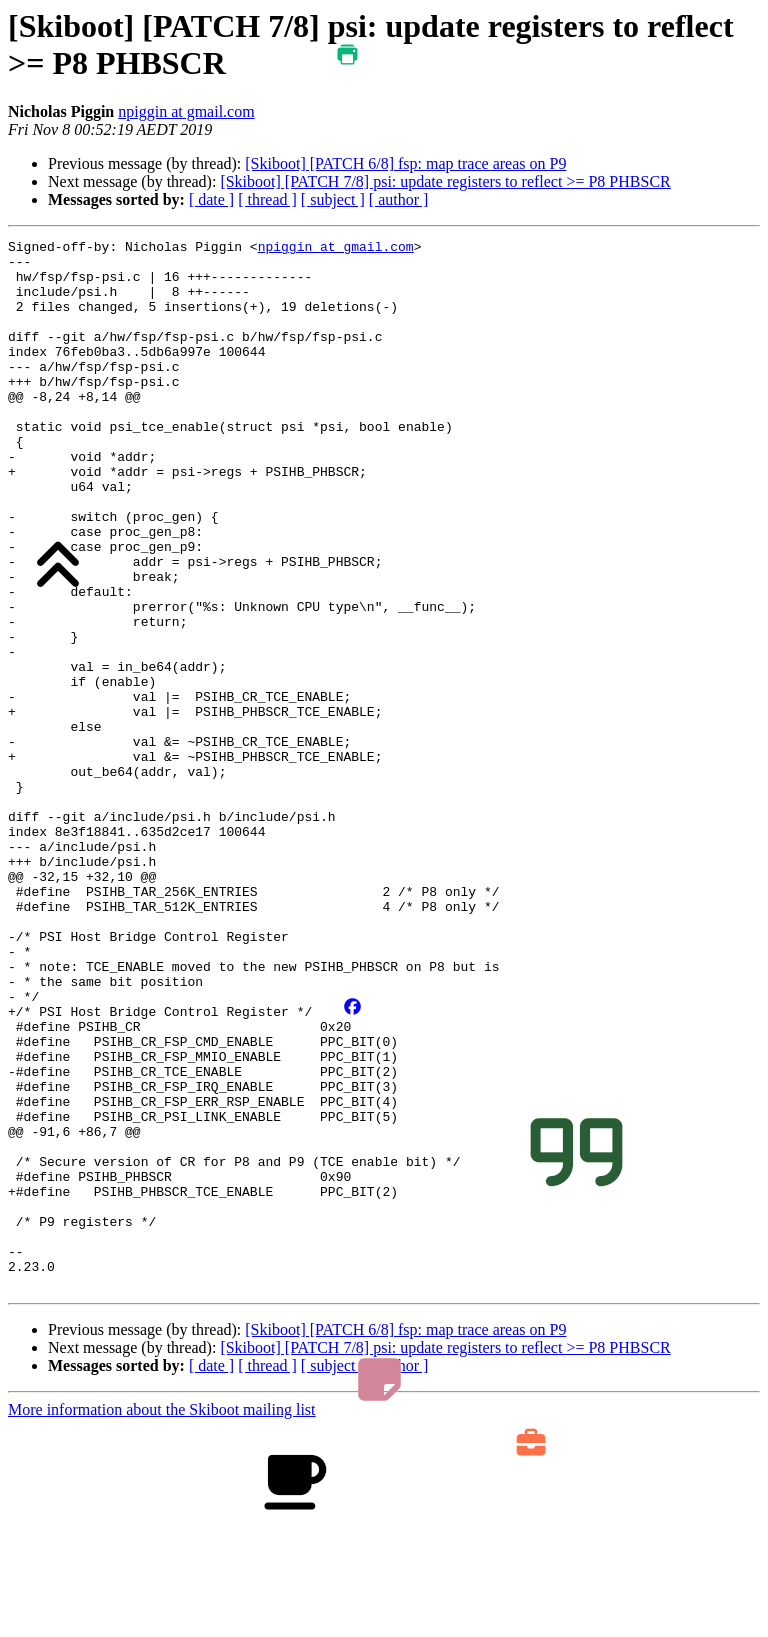  Describe the element at coordinates (576, 1150) in the screenshot. I see `view testimonials or customer quotes` at that location.